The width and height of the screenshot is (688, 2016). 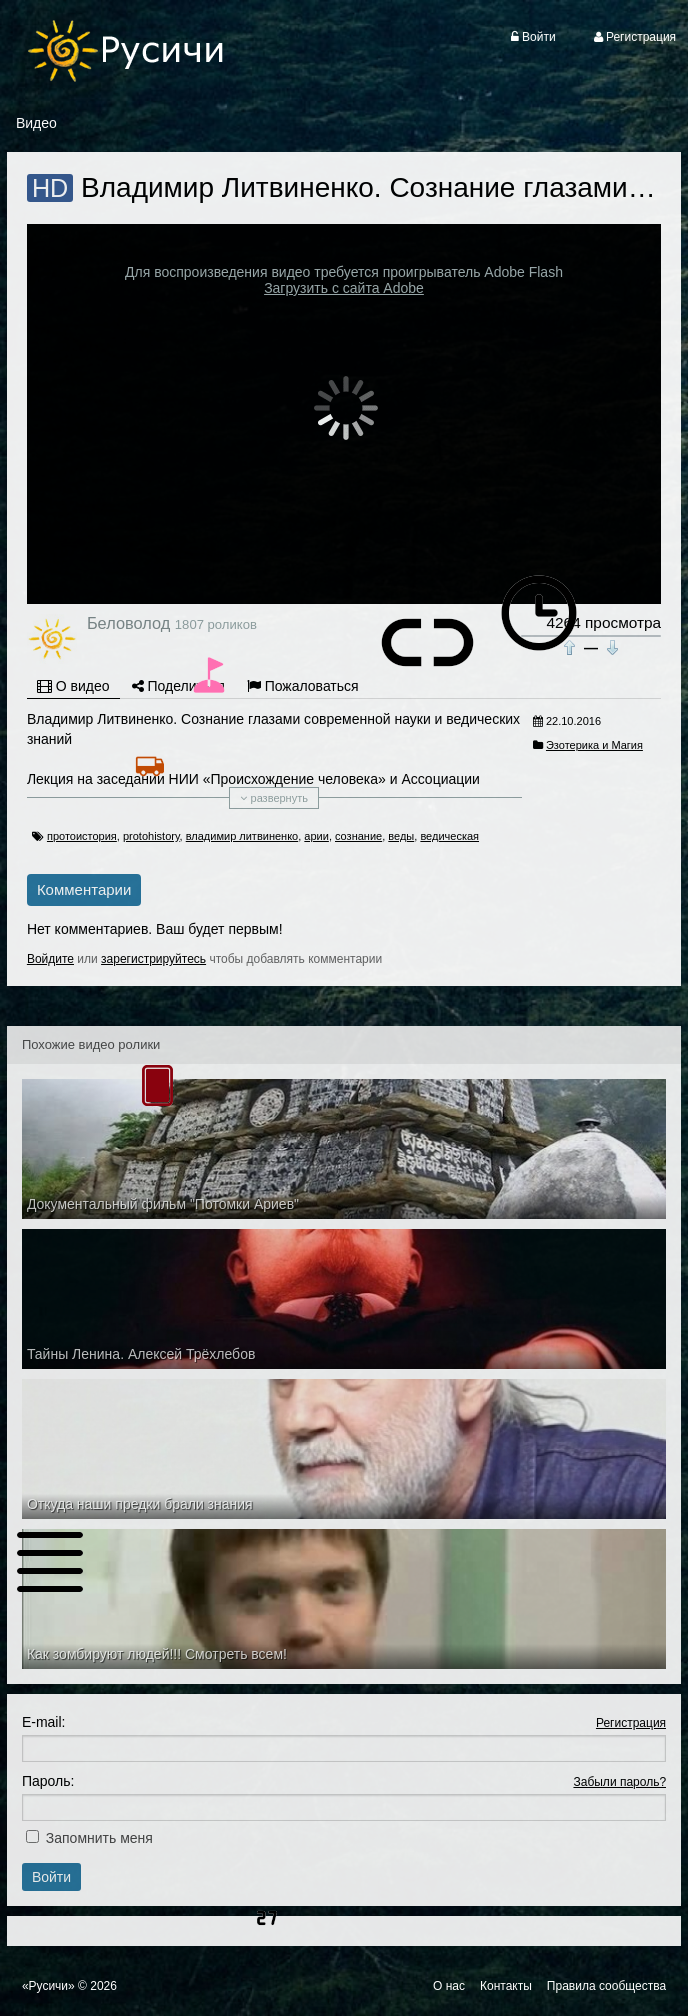 I want to click on disconnect or remove a linked account, so click(x=427, y=642).